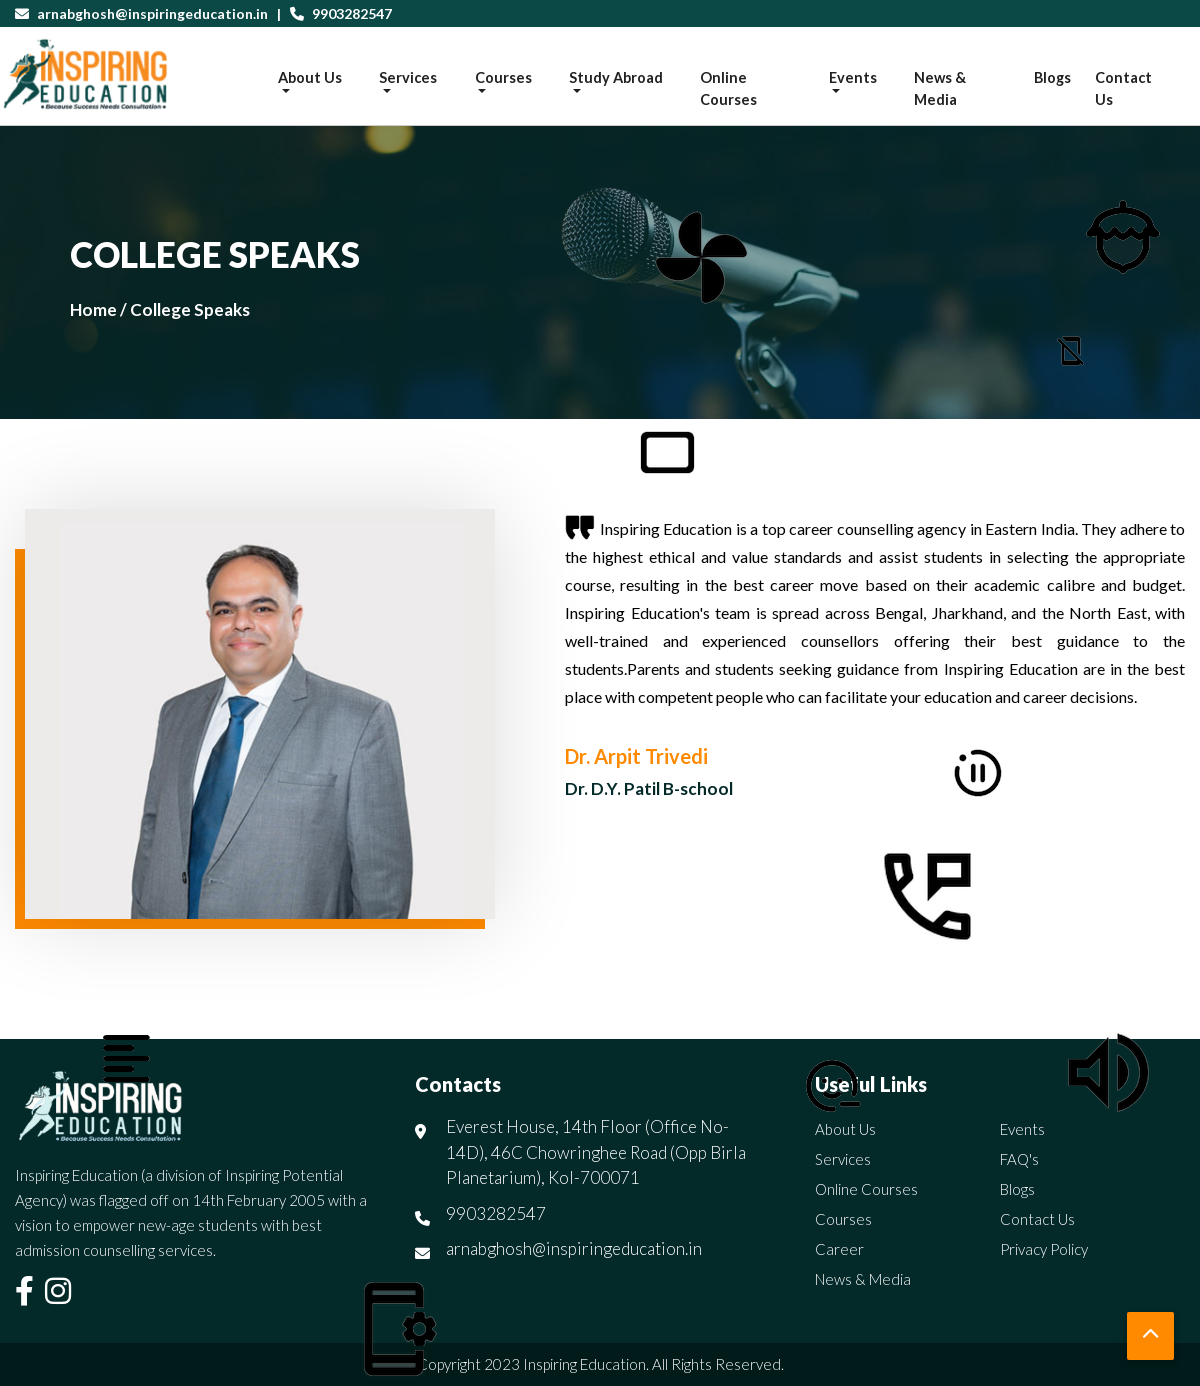 The height and width of the screenshot is (1386, 1200). Describe the element at coordinates (978, 773) in the screenshot. I see `motion photo playback is paused` at that location.